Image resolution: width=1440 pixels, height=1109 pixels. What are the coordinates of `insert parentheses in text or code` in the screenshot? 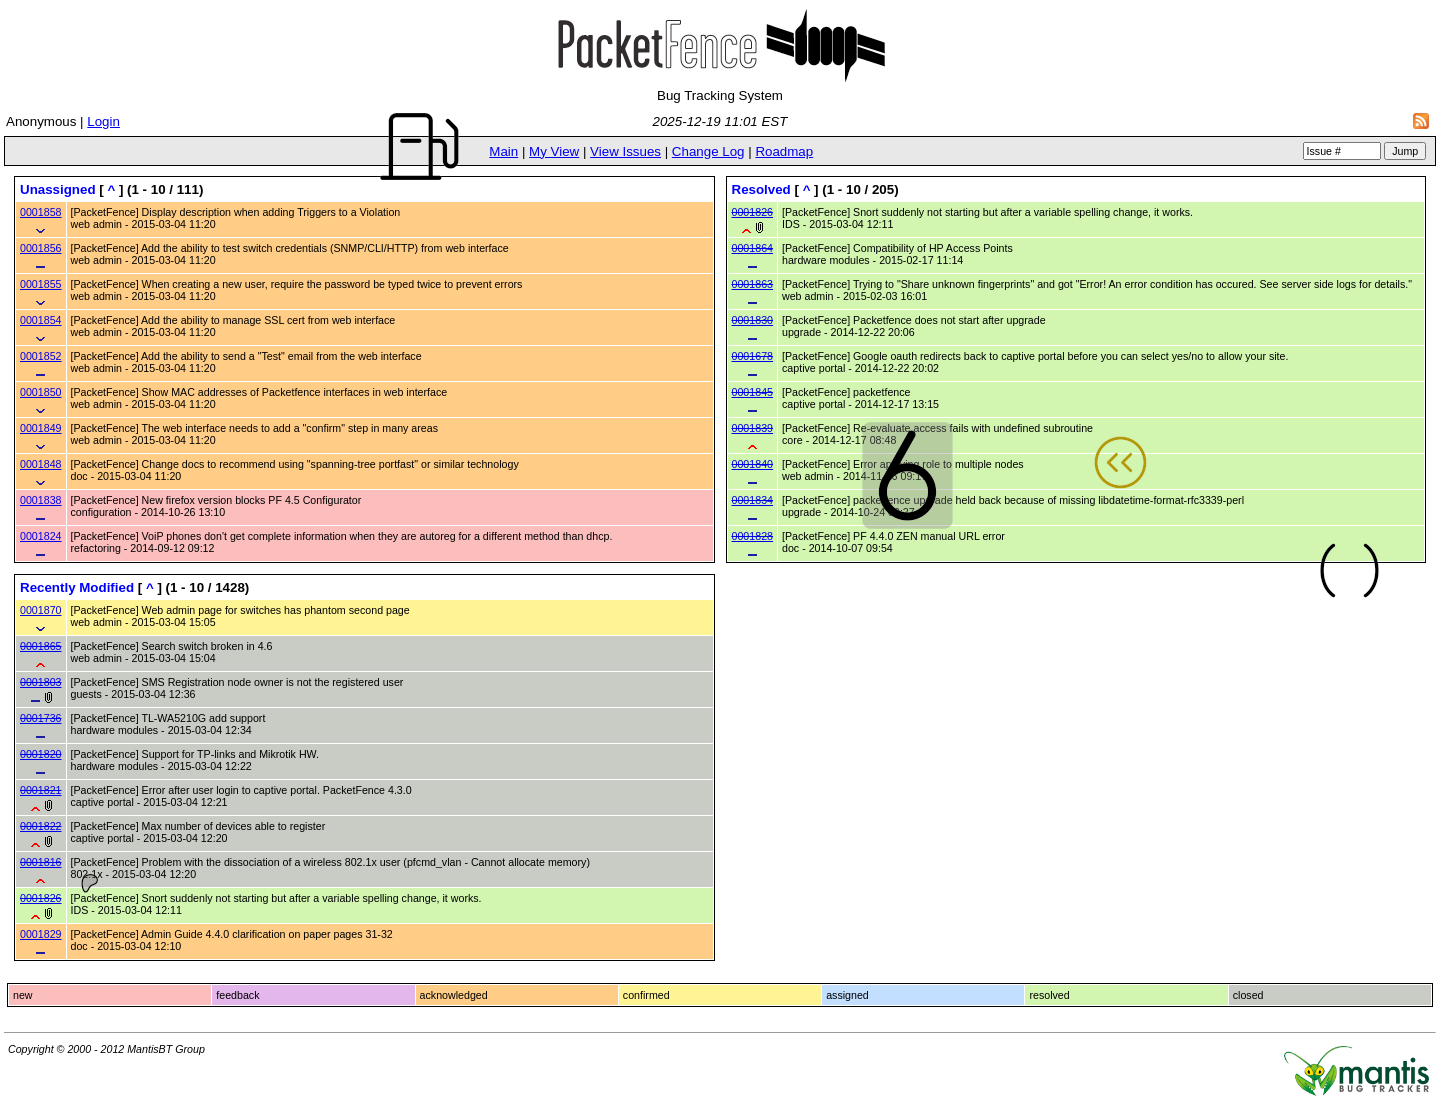 It's located at (1349, 570).